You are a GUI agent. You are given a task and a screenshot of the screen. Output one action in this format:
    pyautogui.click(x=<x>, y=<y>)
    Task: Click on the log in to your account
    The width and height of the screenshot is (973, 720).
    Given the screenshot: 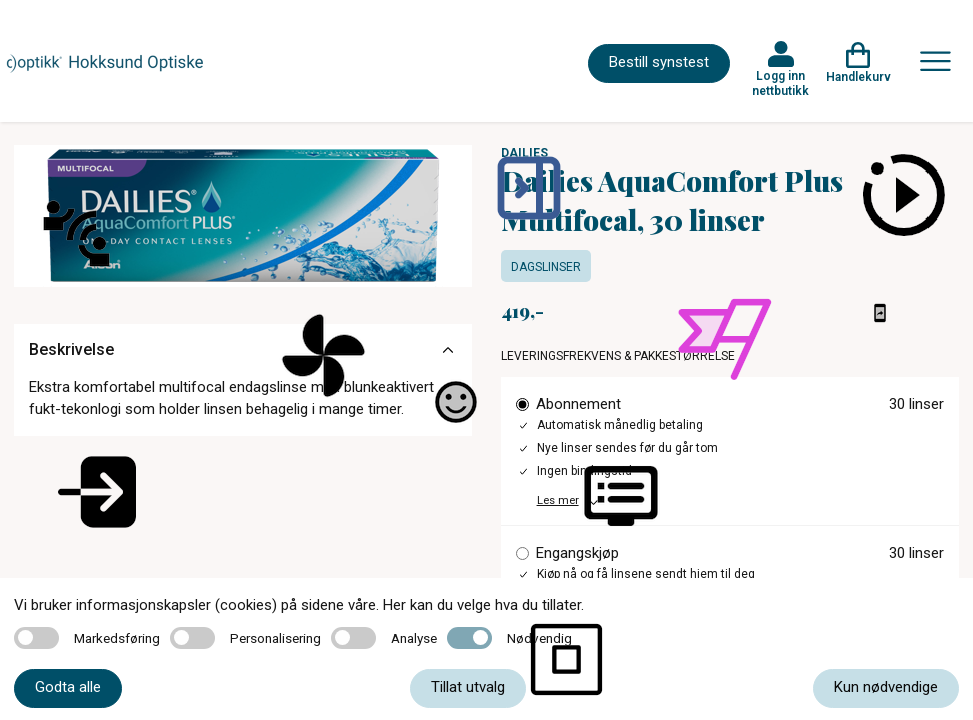 What is the action you would take?
    pyautogui.click(x=97, y=492)
    